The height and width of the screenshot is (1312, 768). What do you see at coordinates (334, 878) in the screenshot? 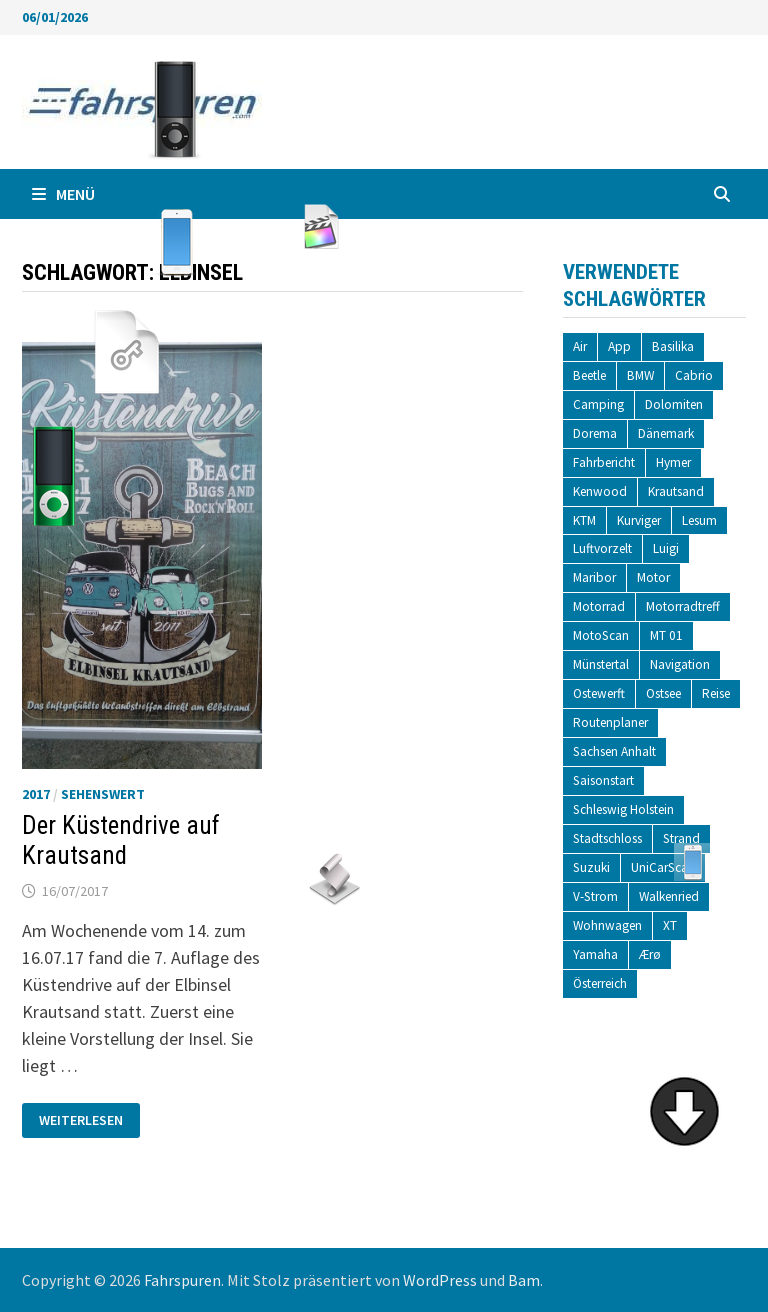
I see `run an AppleScript applet` at bounding box center [334, 878].